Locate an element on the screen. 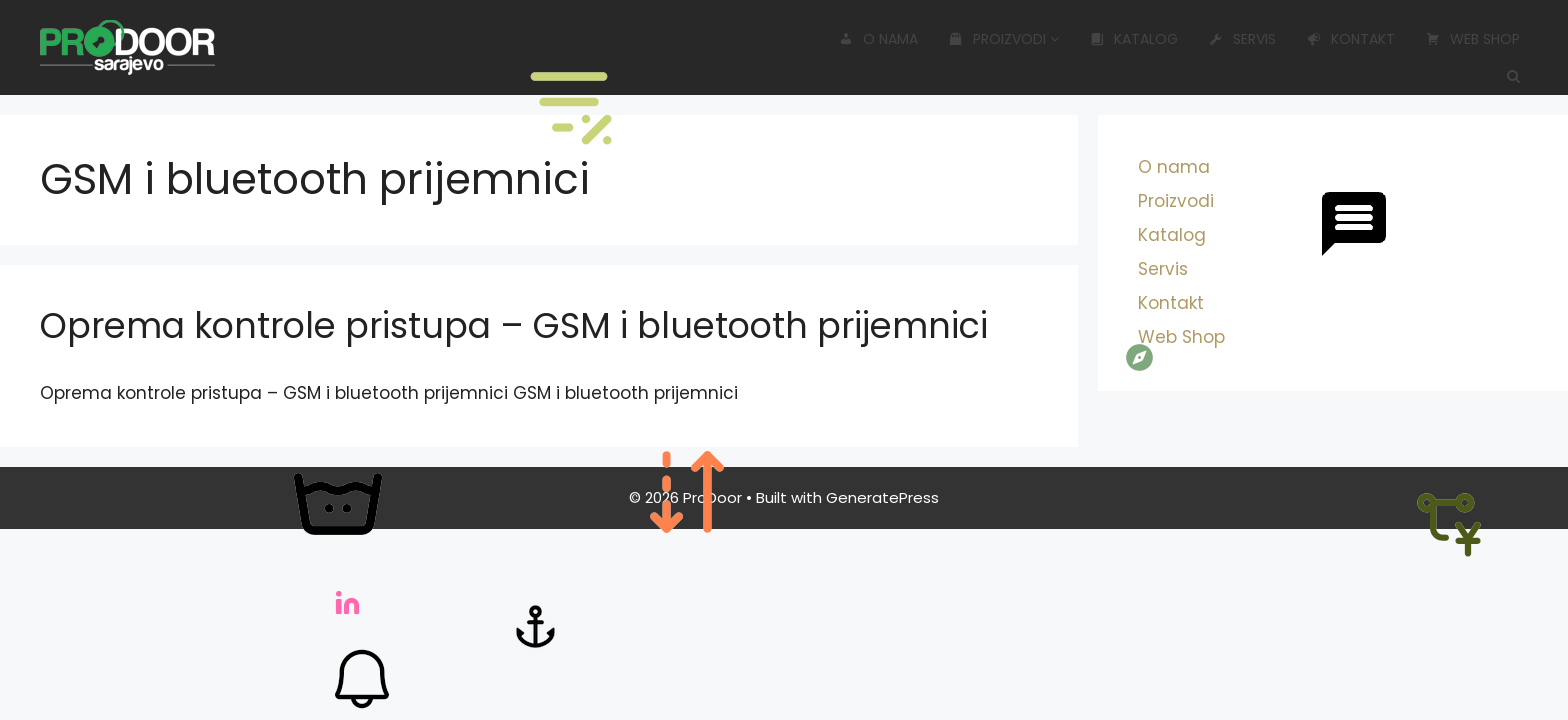 The width and height of the screenshot is (1568, 720). anchor a position or element in place is located at coordinates (535, 626).